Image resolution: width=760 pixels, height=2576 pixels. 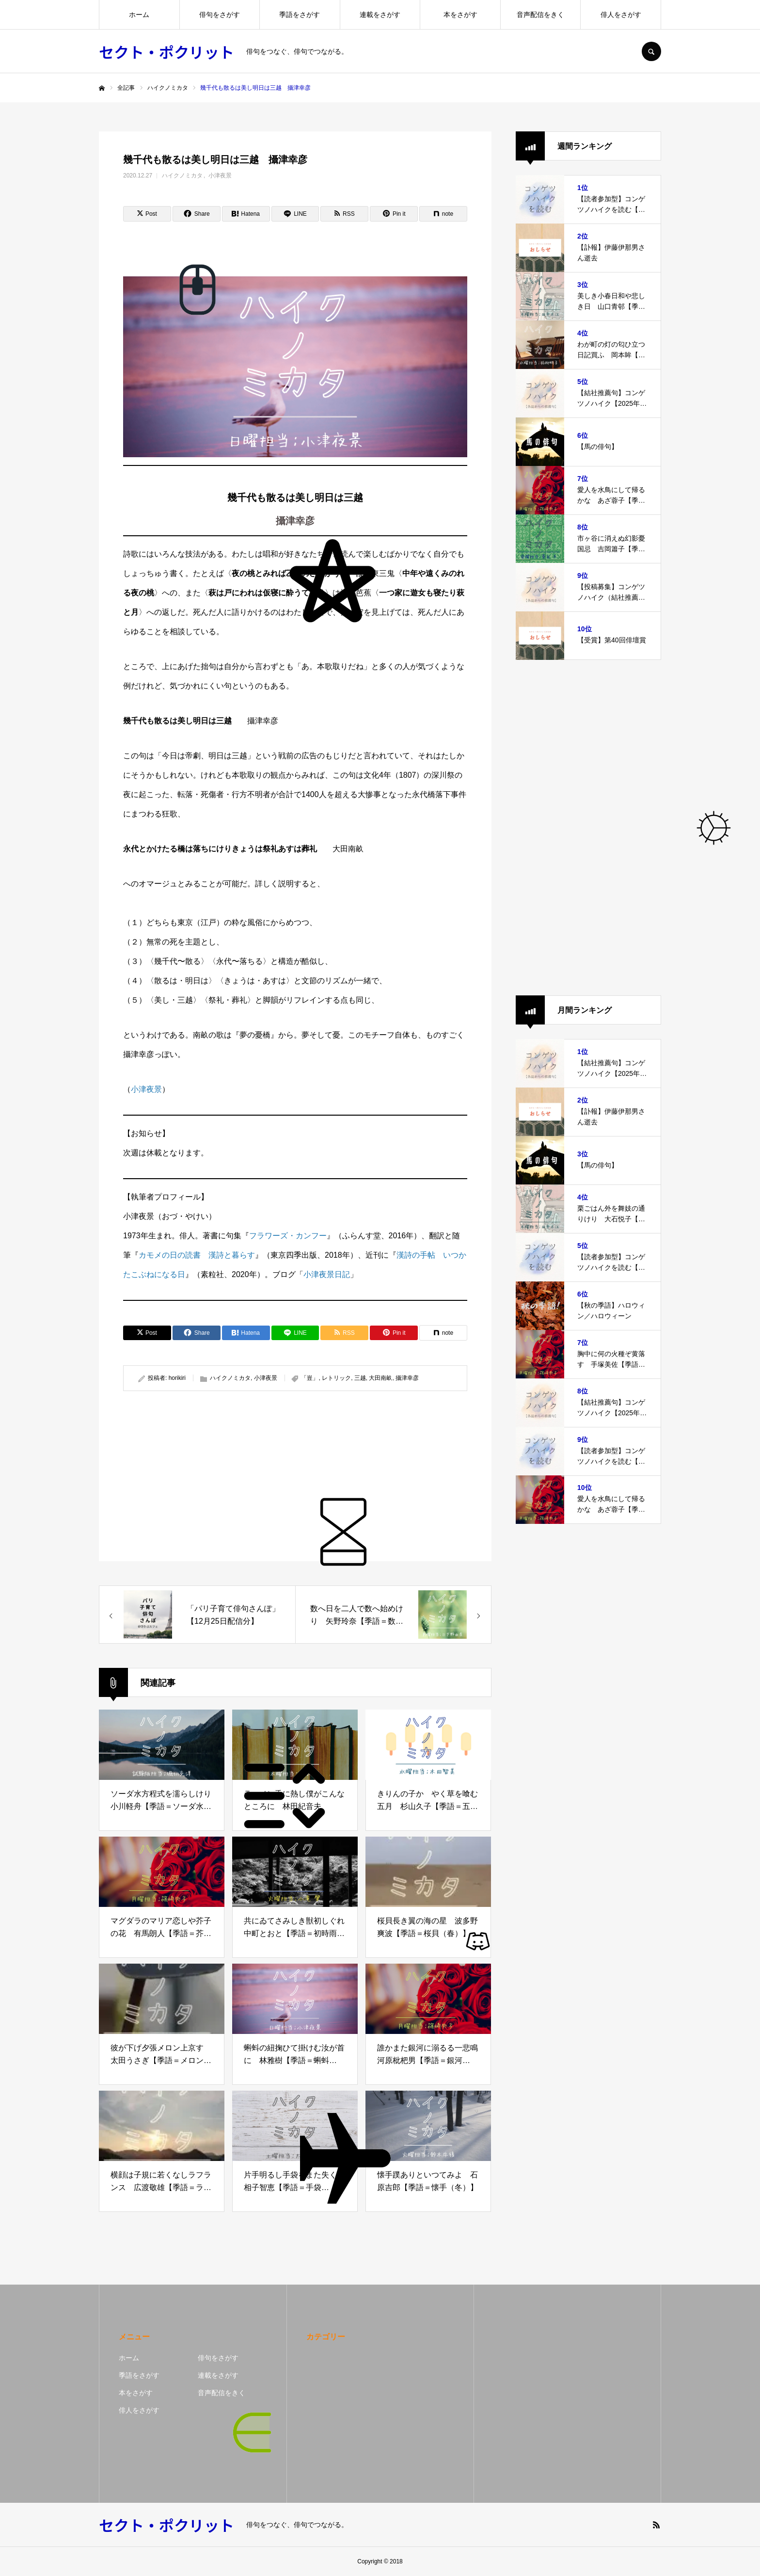 What do you see at coordinates (285, 1796) in the screenshot?
I see `sort list items ascending or descending` at bounding box center [285, 1796].